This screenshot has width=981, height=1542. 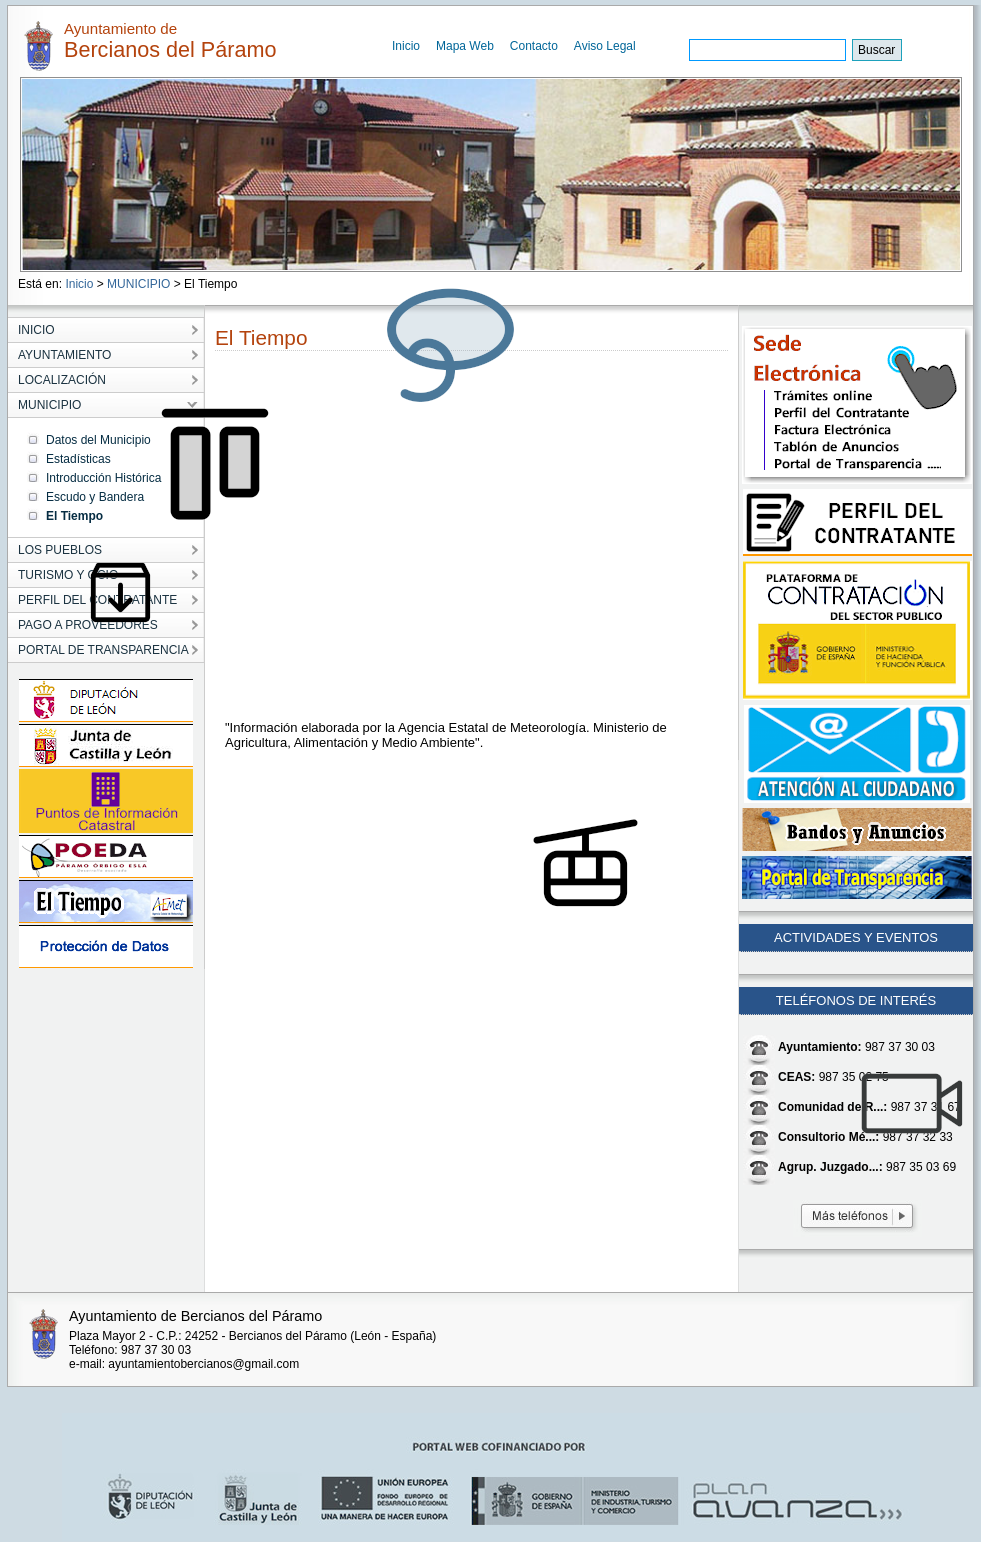 What do you see at coordinates (215, 462) in the screenshot?
I see `align selected objects to the top edge` at bounding box center [215, 462].